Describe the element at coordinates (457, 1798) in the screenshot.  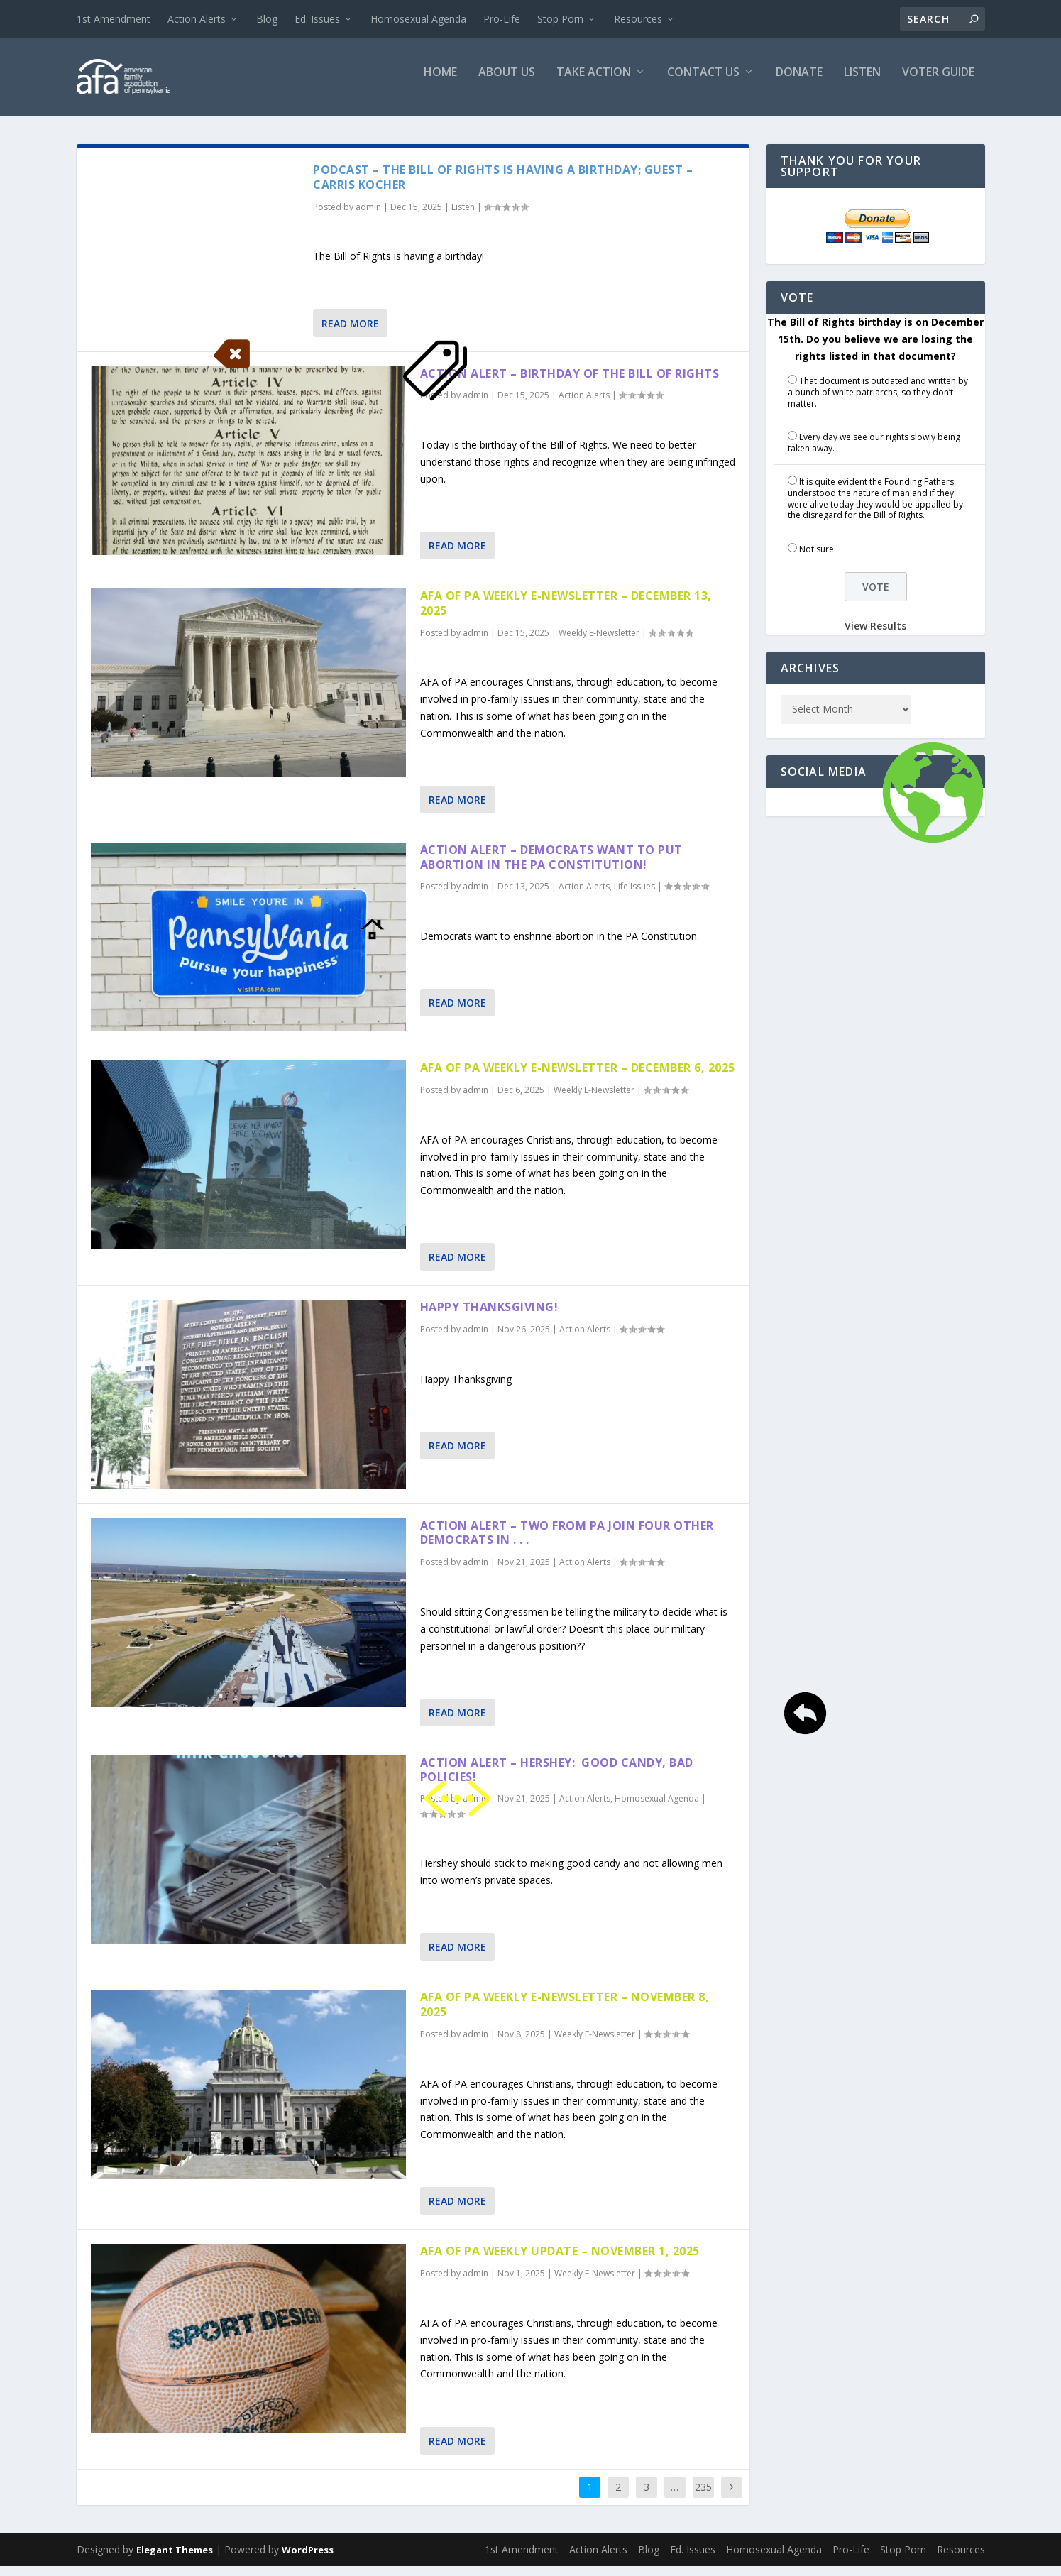
I see `indicates code is processing or compiling` at that location.